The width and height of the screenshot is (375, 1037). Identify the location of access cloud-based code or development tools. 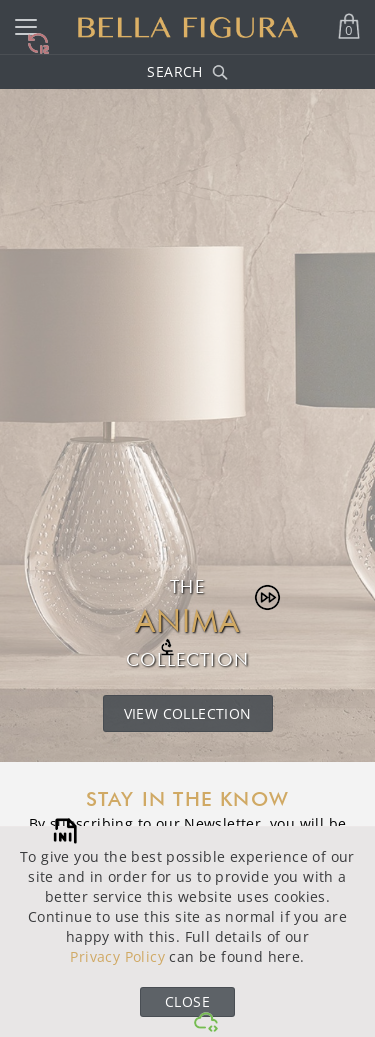
(206, 1021).